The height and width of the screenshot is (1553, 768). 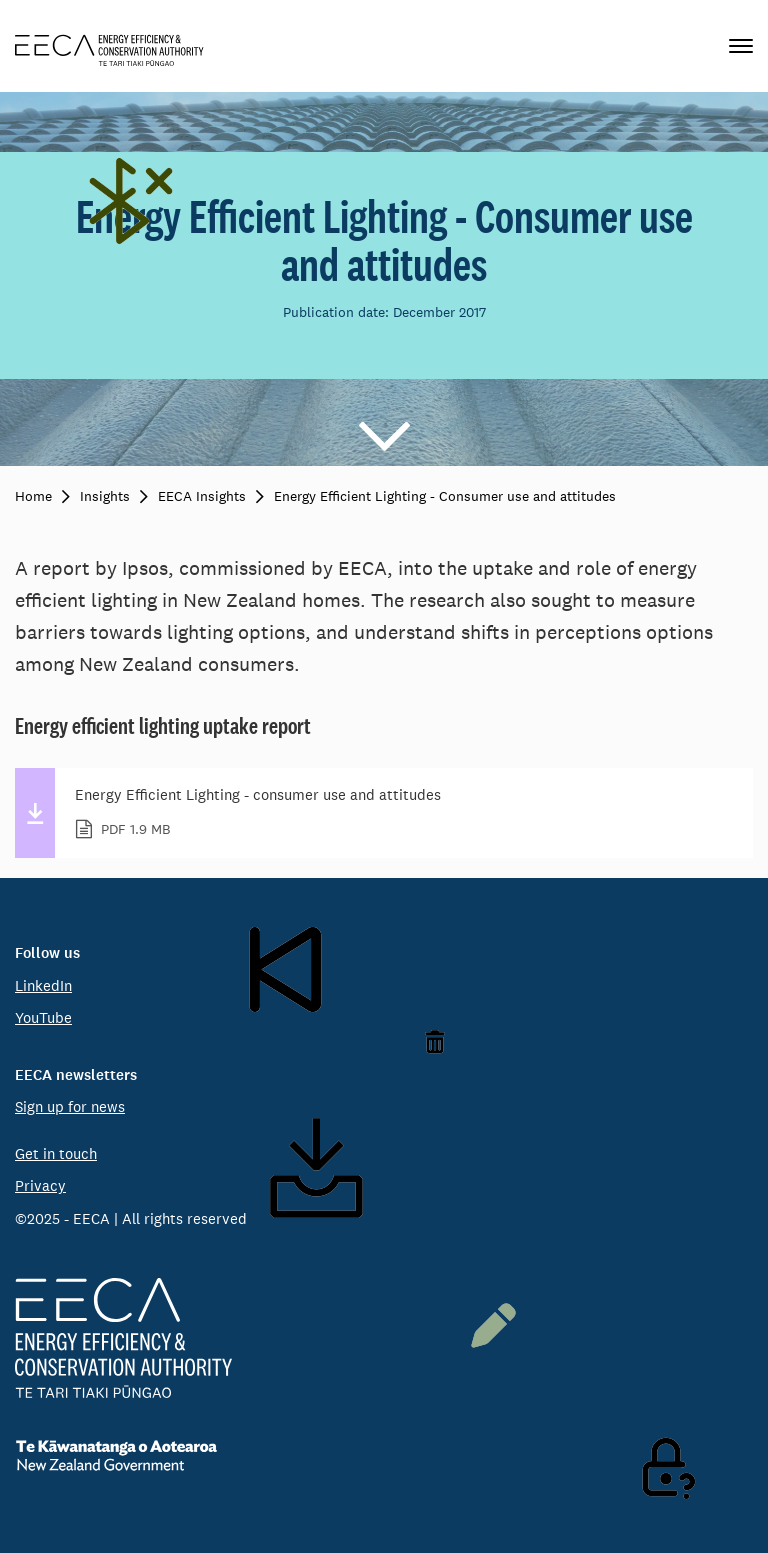 What do you see at coordinates (666, 1467) in the screenshot?
I see `view security or password help` at bounding box center [666, 1467].